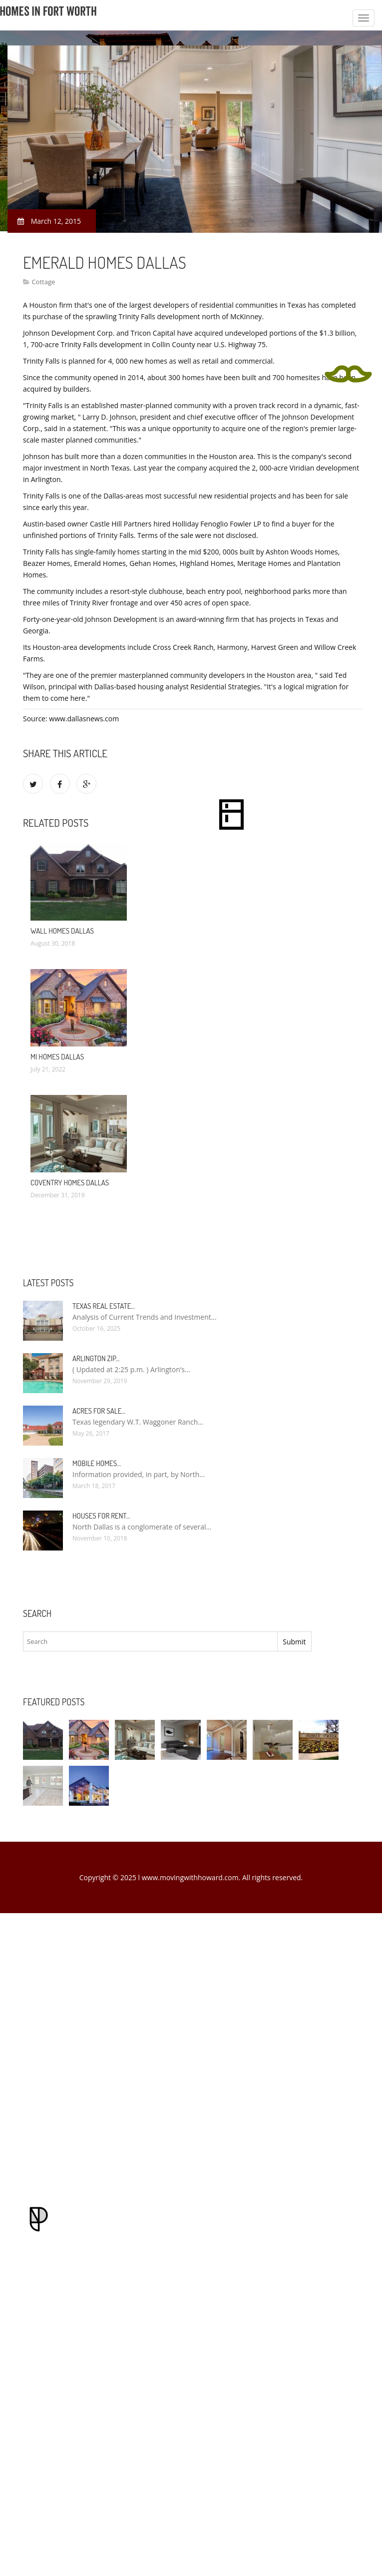 The height and width of the screenshot is (2576, 382). I want to click on phosphor icons library branding logo, so click(37, 2218).